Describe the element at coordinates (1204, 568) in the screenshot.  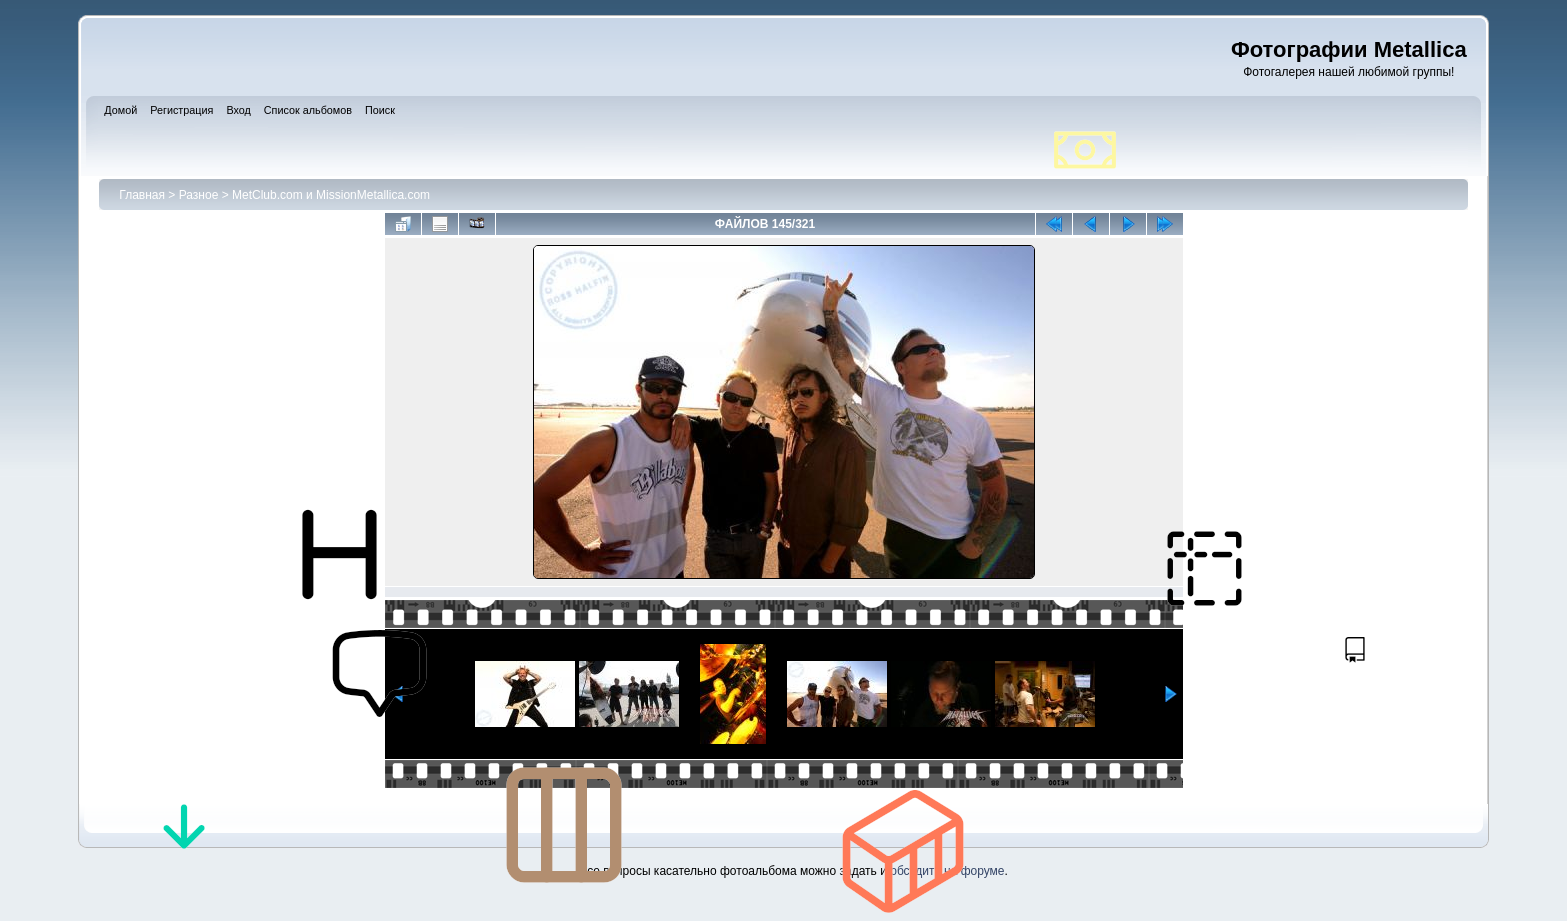
I see `create a new project from a template` at that location.